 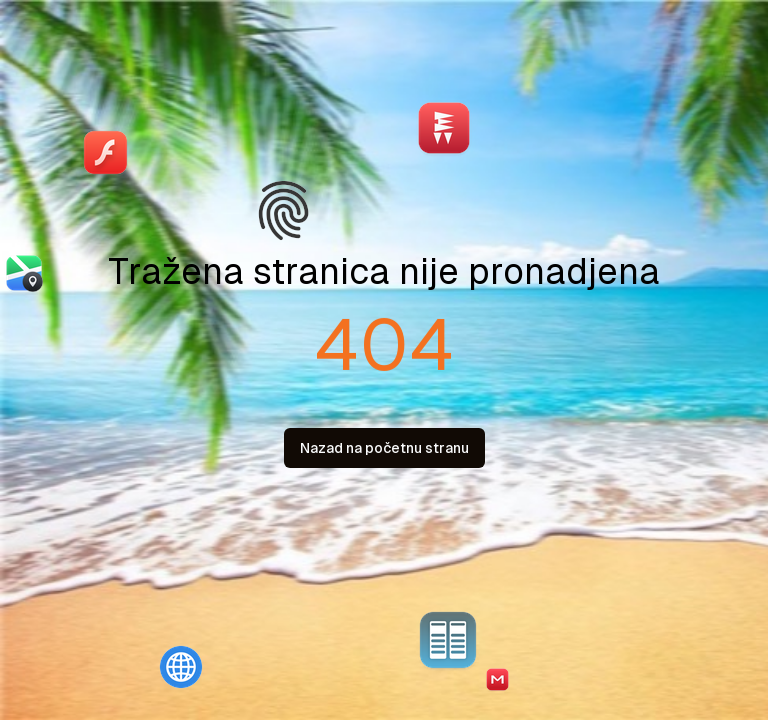 What do you see at coordinates (24, 273) in the screenshot?
I see `open Google Maps` at bounding box center [24, 273].